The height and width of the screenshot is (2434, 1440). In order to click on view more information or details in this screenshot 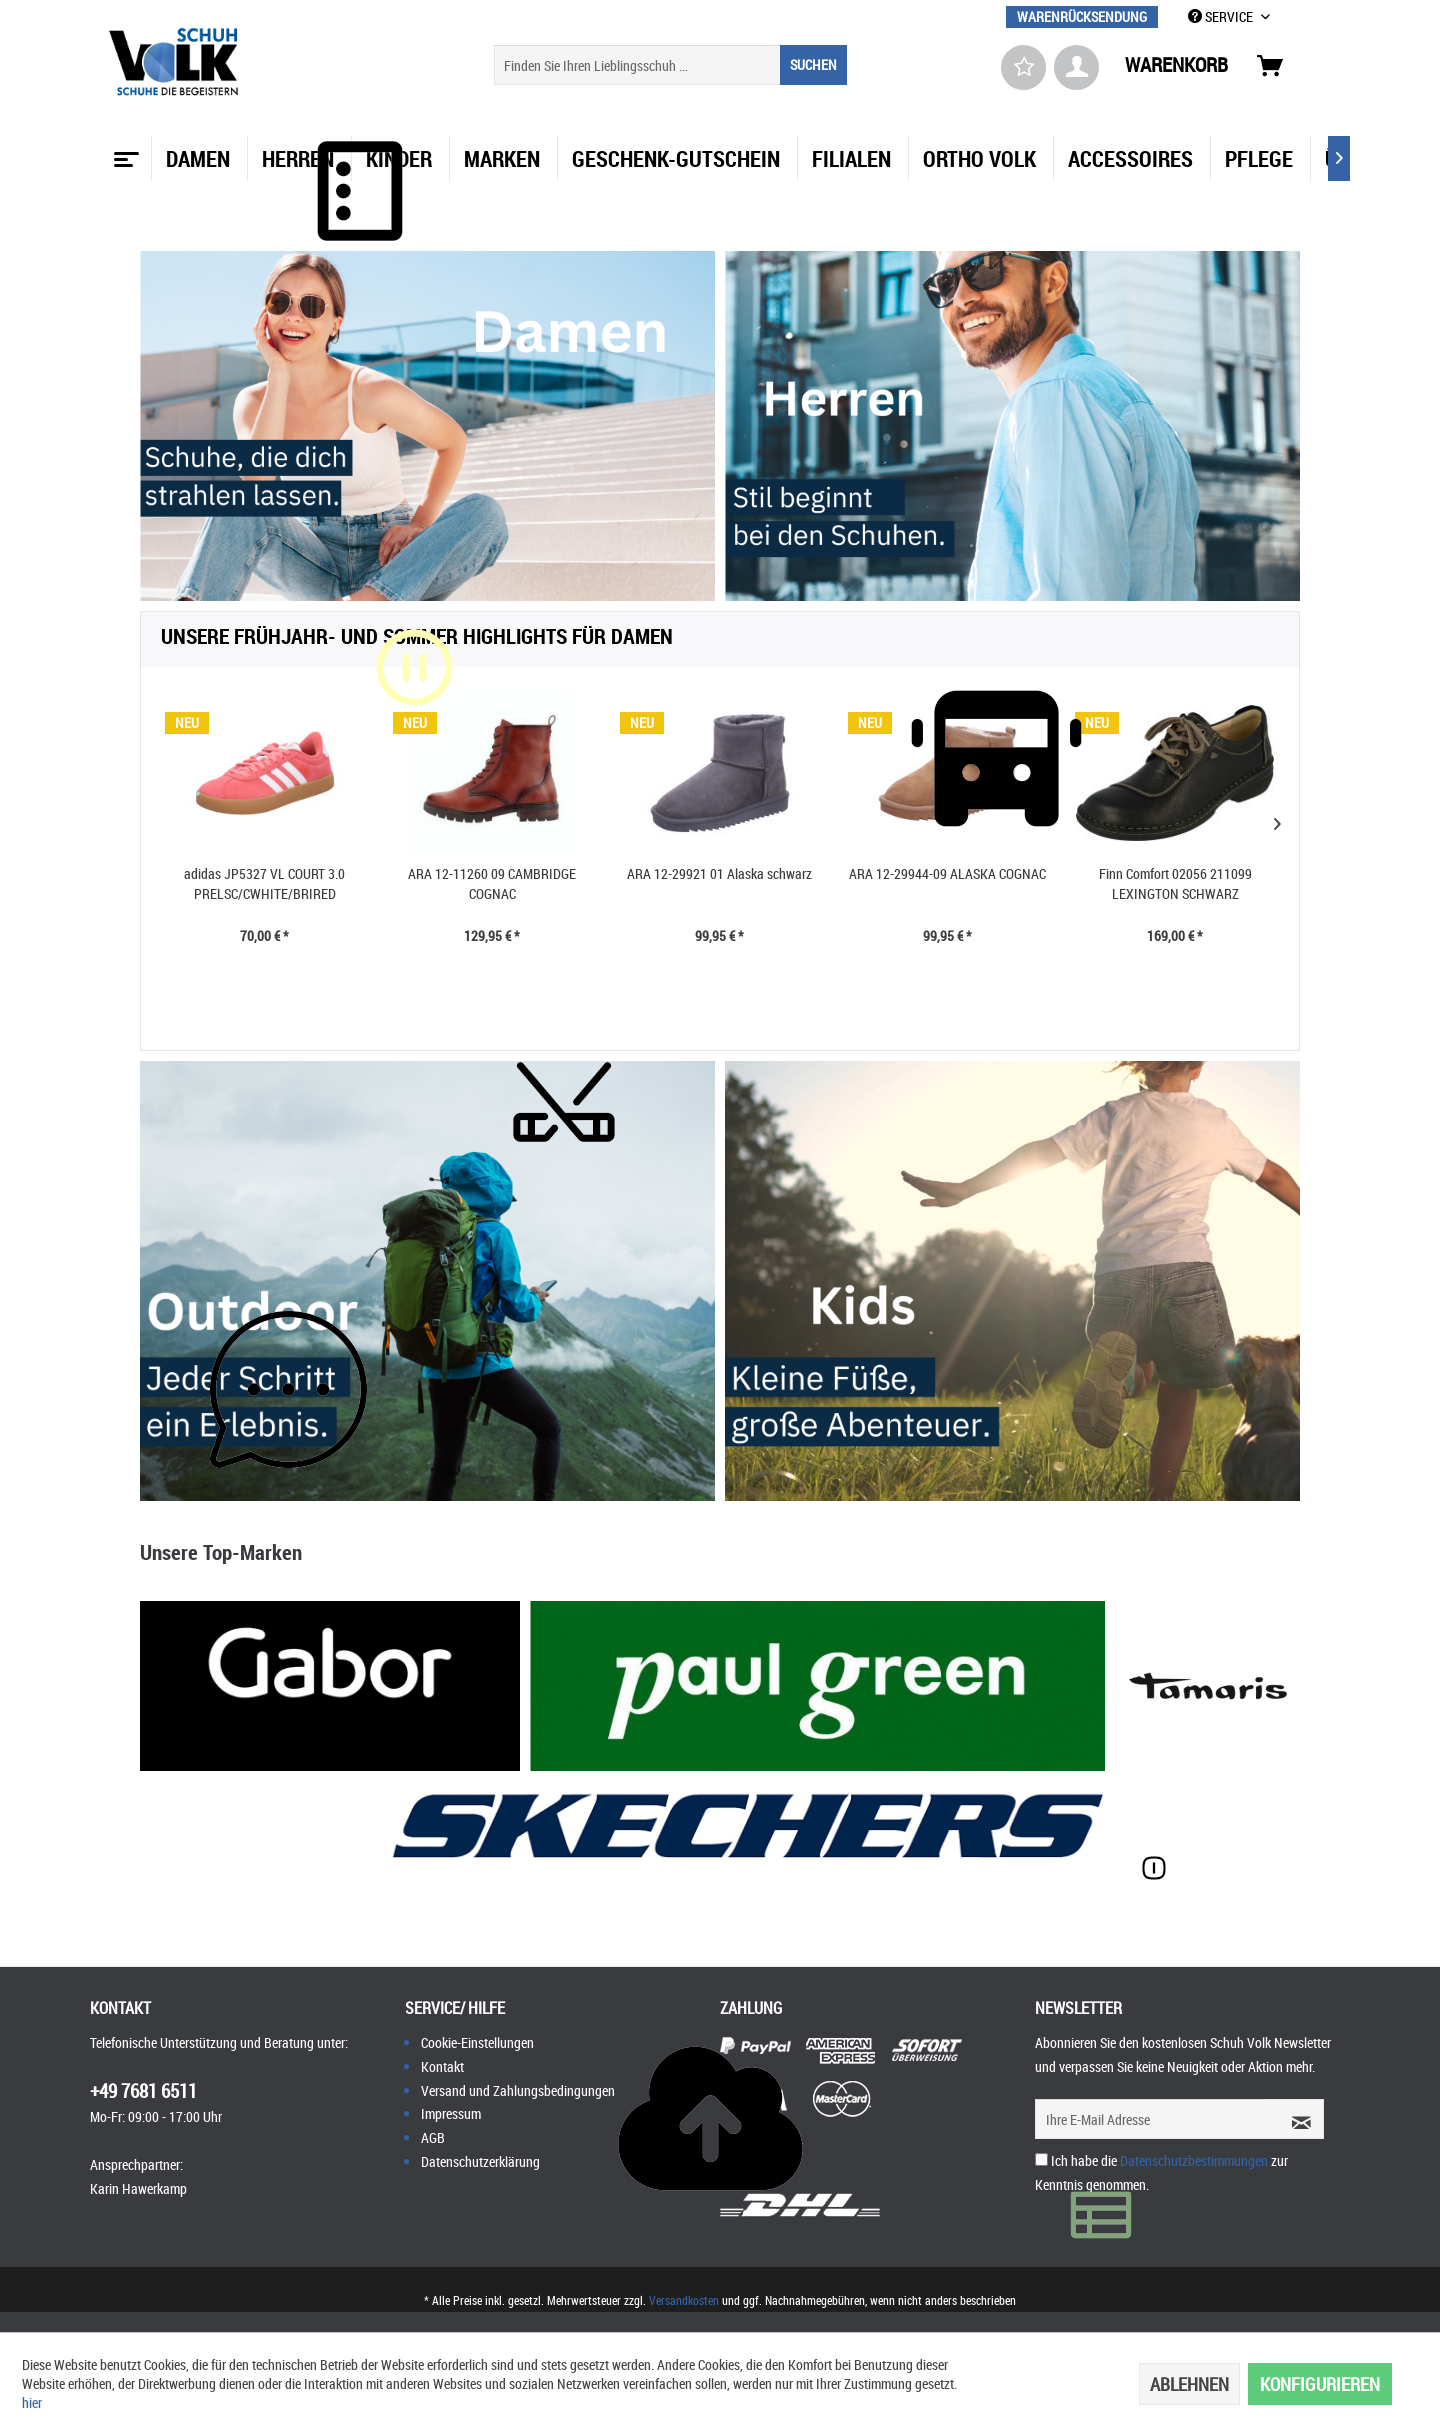, I will do `click(1154, 1868)`.